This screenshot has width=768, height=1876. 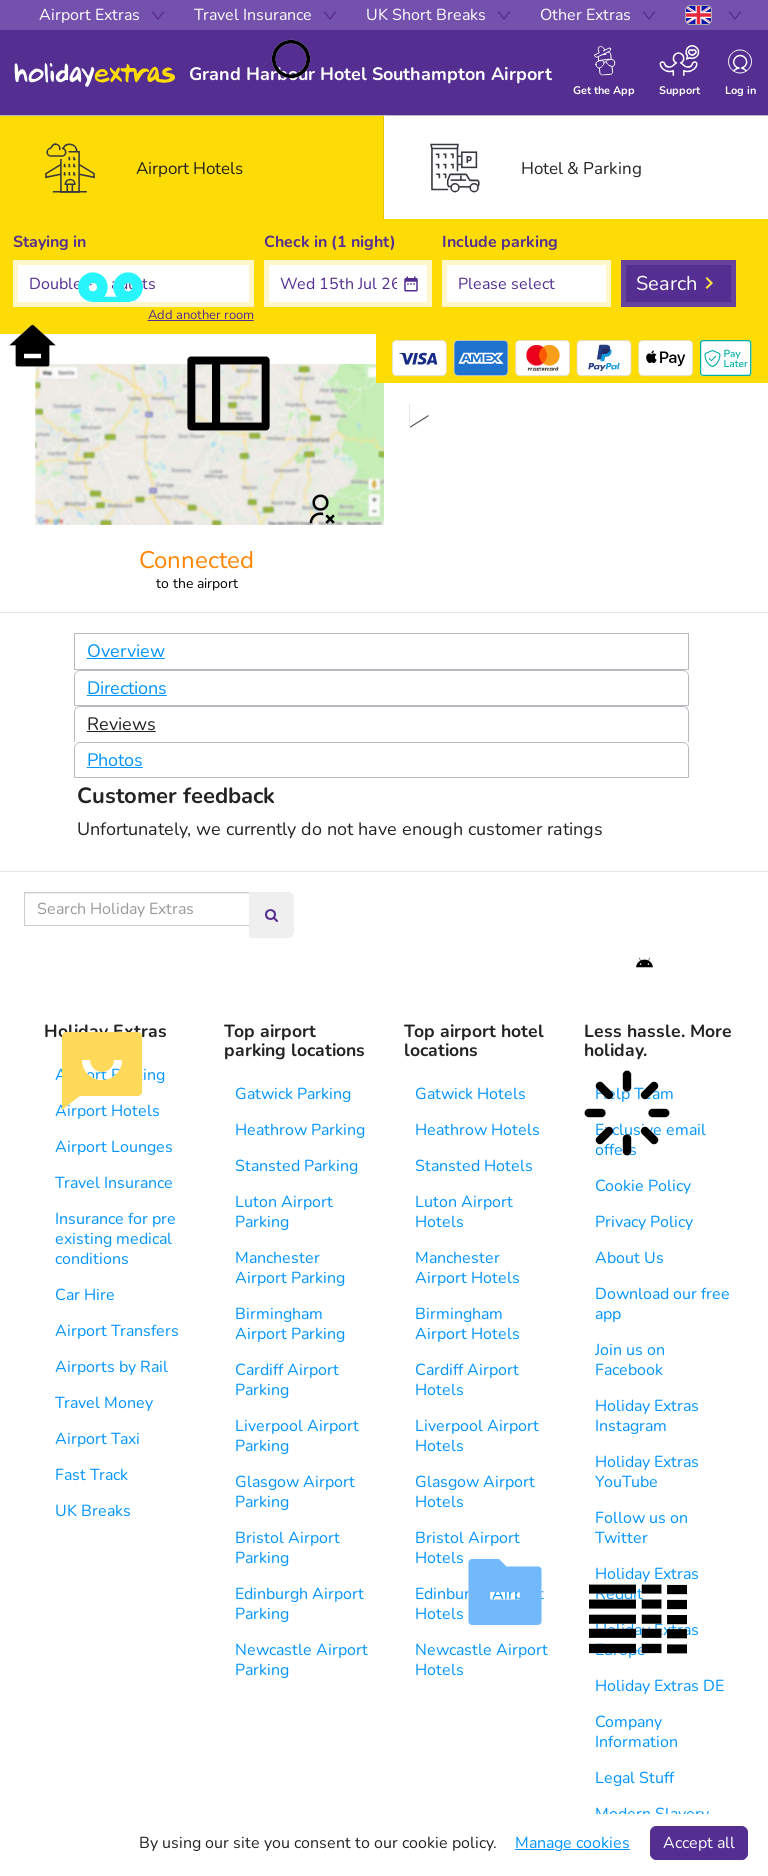 What do you see at coordinates (32, 347) in the screenshot?
I see `navigate to home screen` at bounding box center [32, 347].